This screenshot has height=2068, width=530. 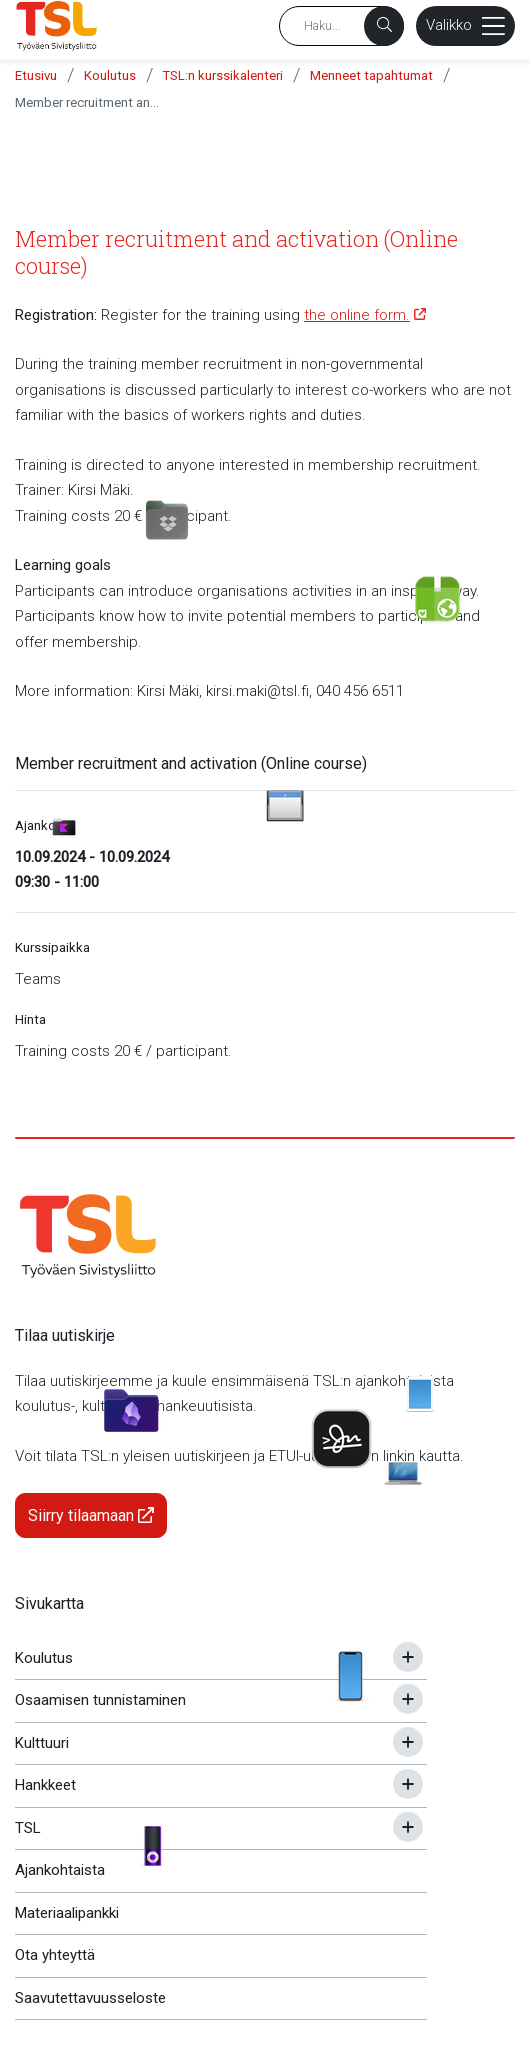 What do you see at coordinates (152, 1846) in the screenshot?
I see `indicates a connected iPod nano device` at bounding box center [152, 1846].